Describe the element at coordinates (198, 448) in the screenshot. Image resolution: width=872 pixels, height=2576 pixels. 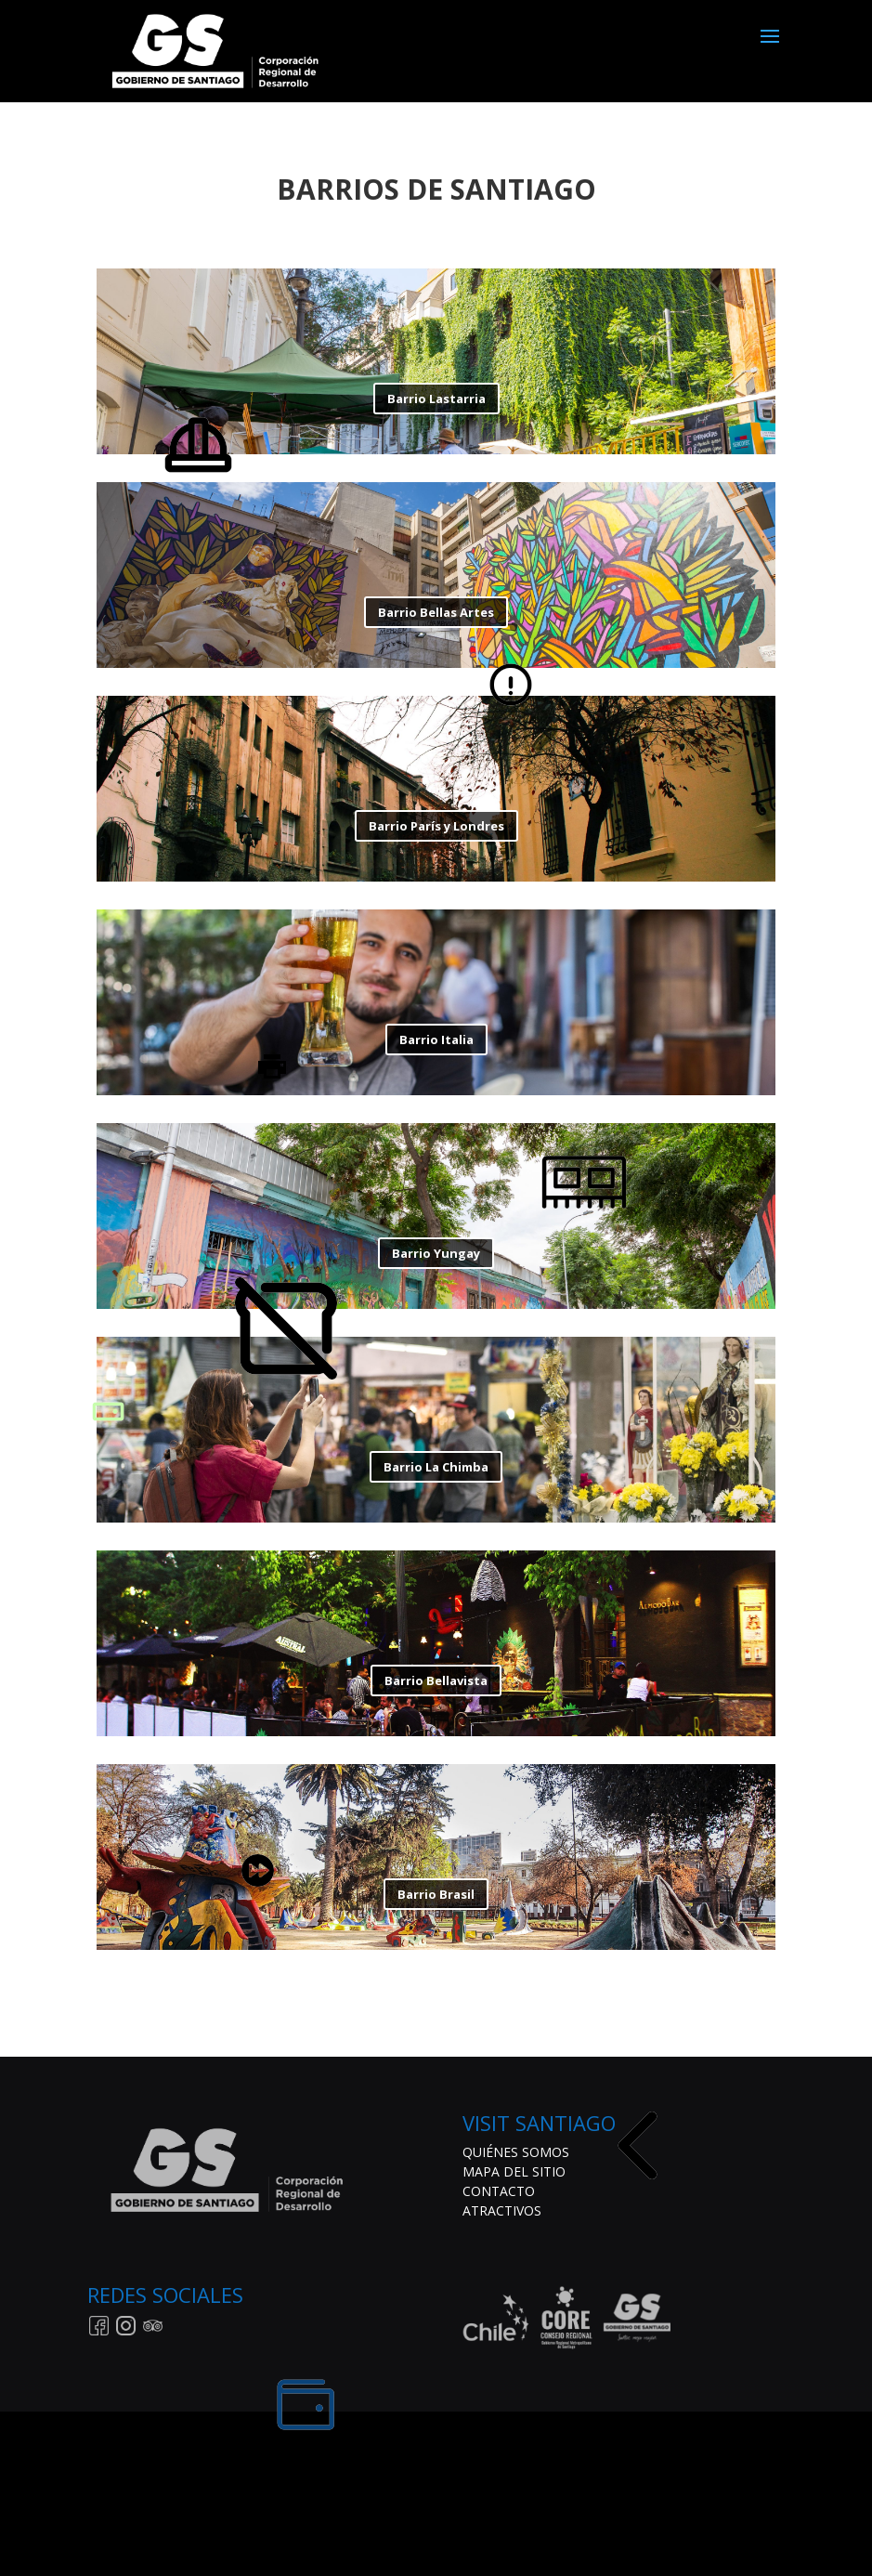
I see `access construction or work site settings` at that location.